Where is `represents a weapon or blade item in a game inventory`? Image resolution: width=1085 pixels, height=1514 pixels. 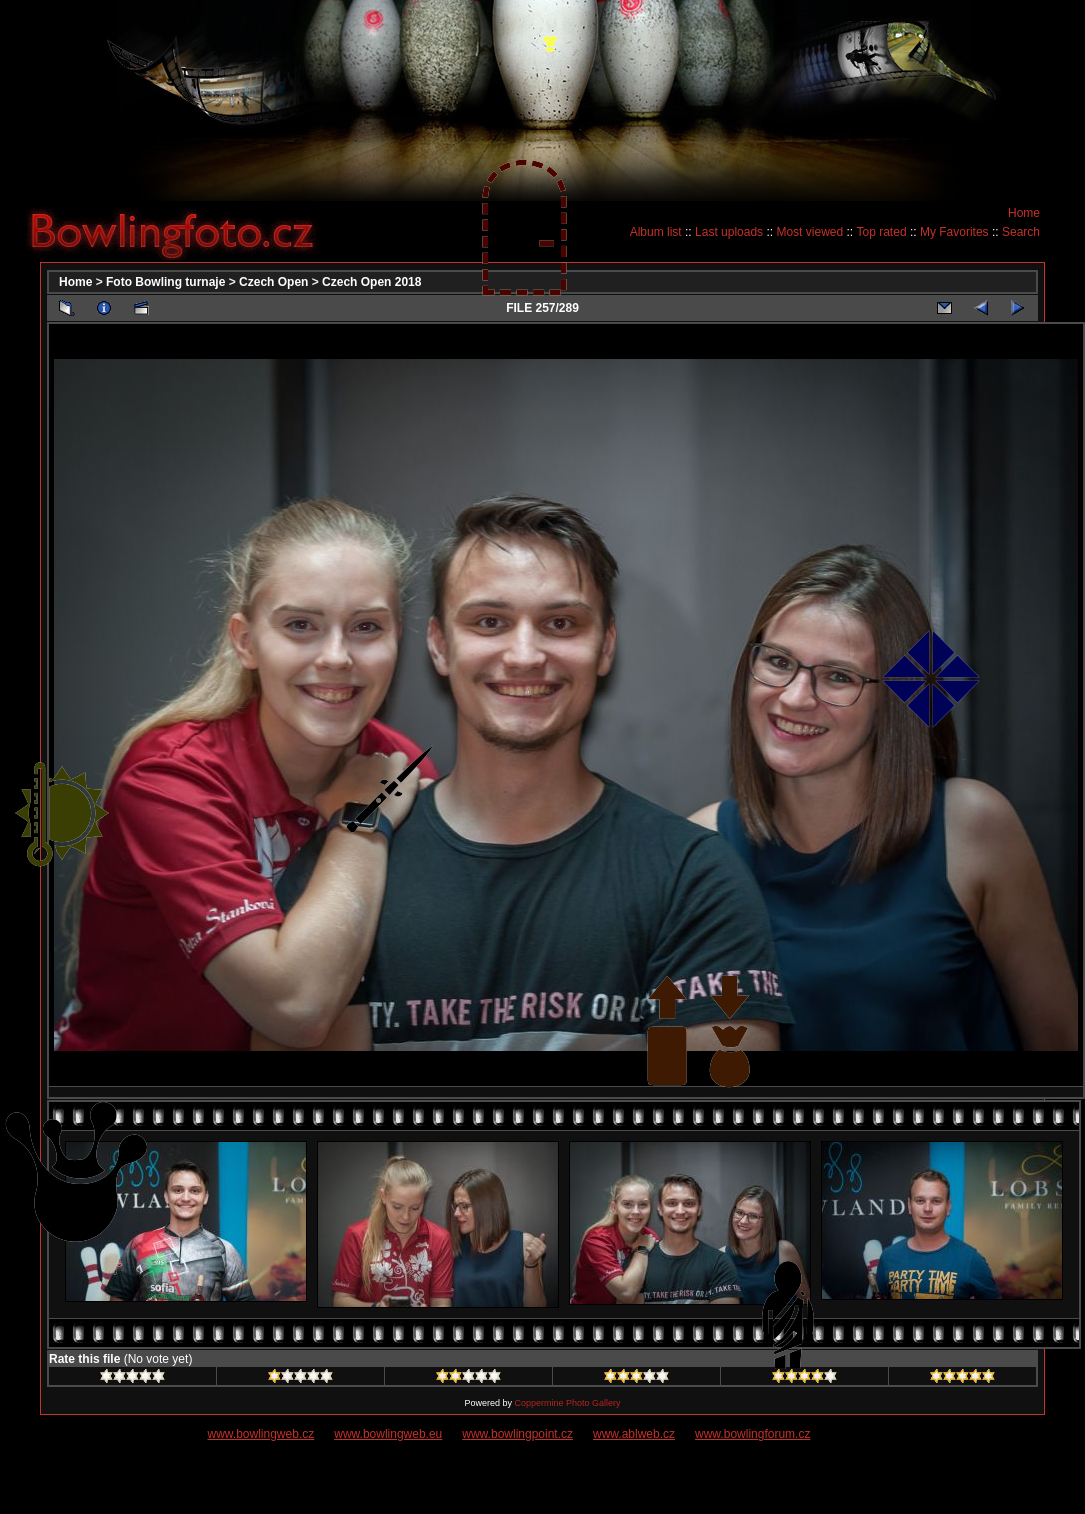
represents a weapon or blade item in a game inventory is located at coordinates (390, 789).